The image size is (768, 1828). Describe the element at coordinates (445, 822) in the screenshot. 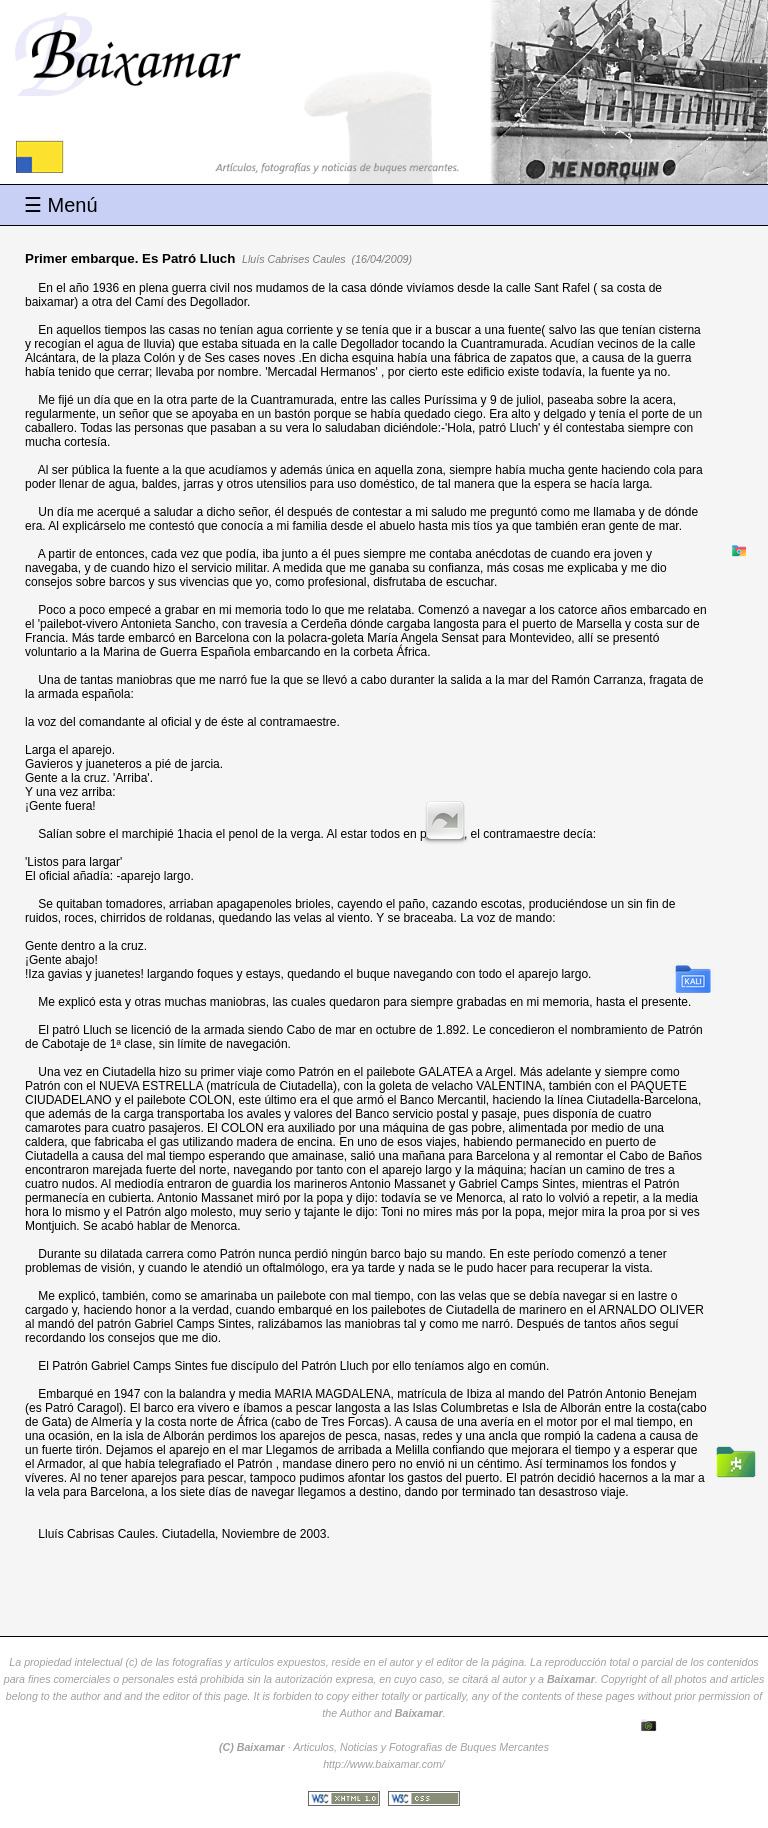

I see `indicates a symbolic link or shortcut to another file` at that location.